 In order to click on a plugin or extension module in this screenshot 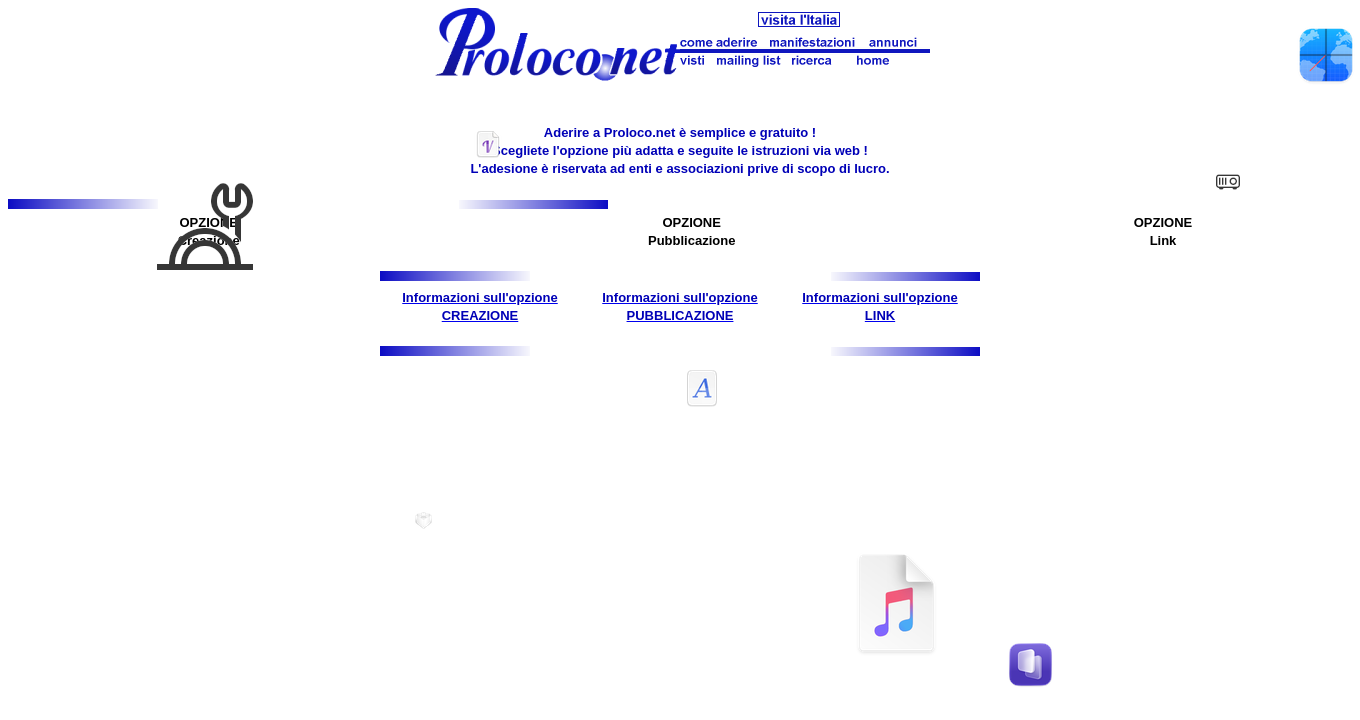, I will do `click(423, 520)`.